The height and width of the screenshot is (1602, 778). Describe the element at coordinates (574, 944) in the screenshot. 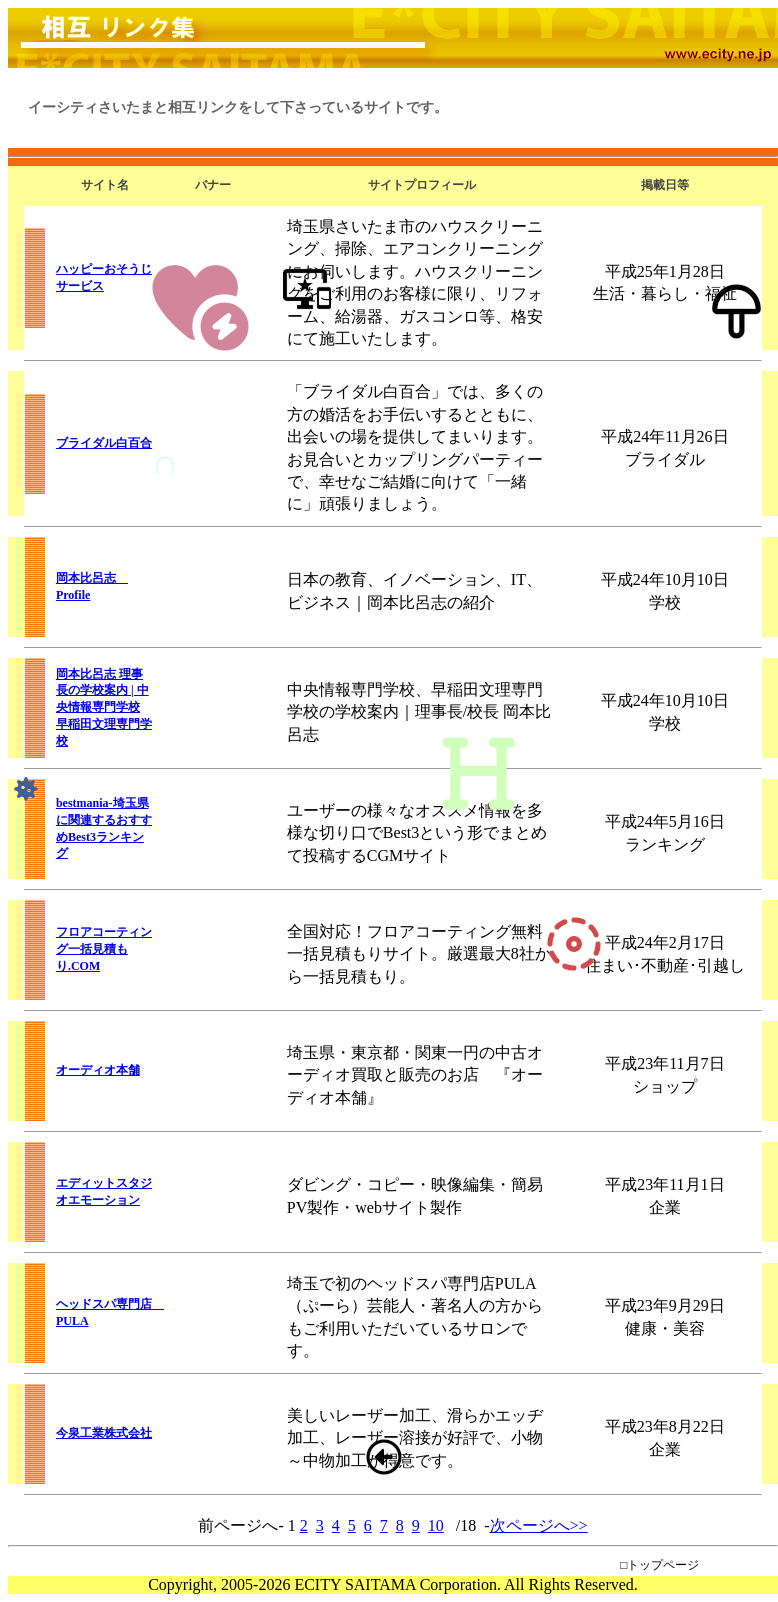

I see `apply tilt-shift blur effect to photo` at that location.